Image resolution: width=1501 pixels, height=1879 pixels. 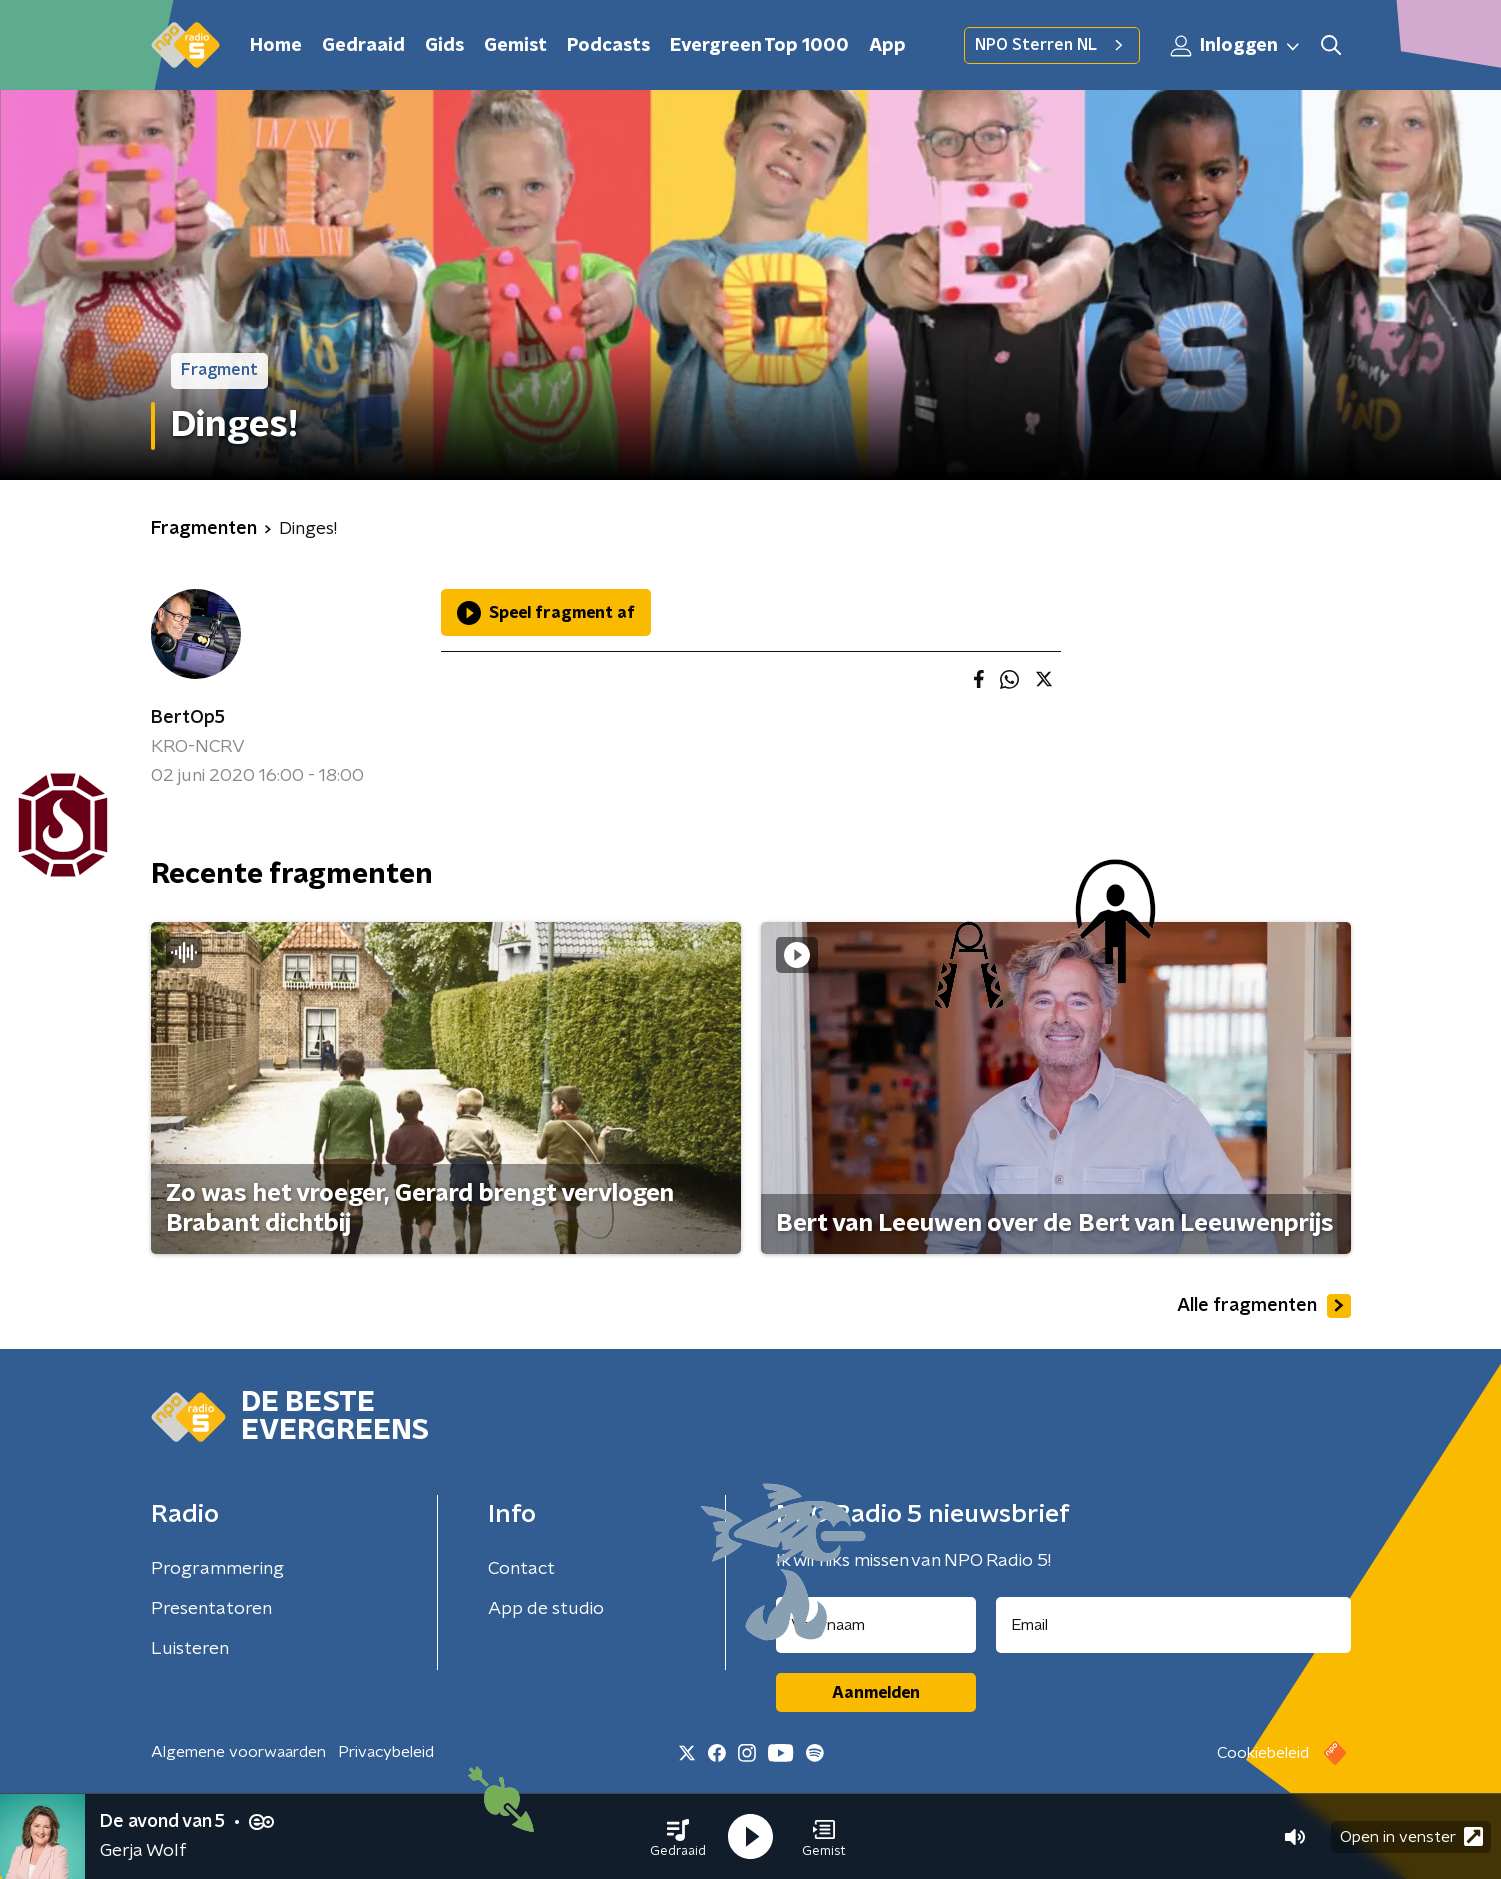 What do you see at coordinates (1115, 921) in the screenshot?
I see `access jump rope workout or exercise` at bounding box center [1115, 921].